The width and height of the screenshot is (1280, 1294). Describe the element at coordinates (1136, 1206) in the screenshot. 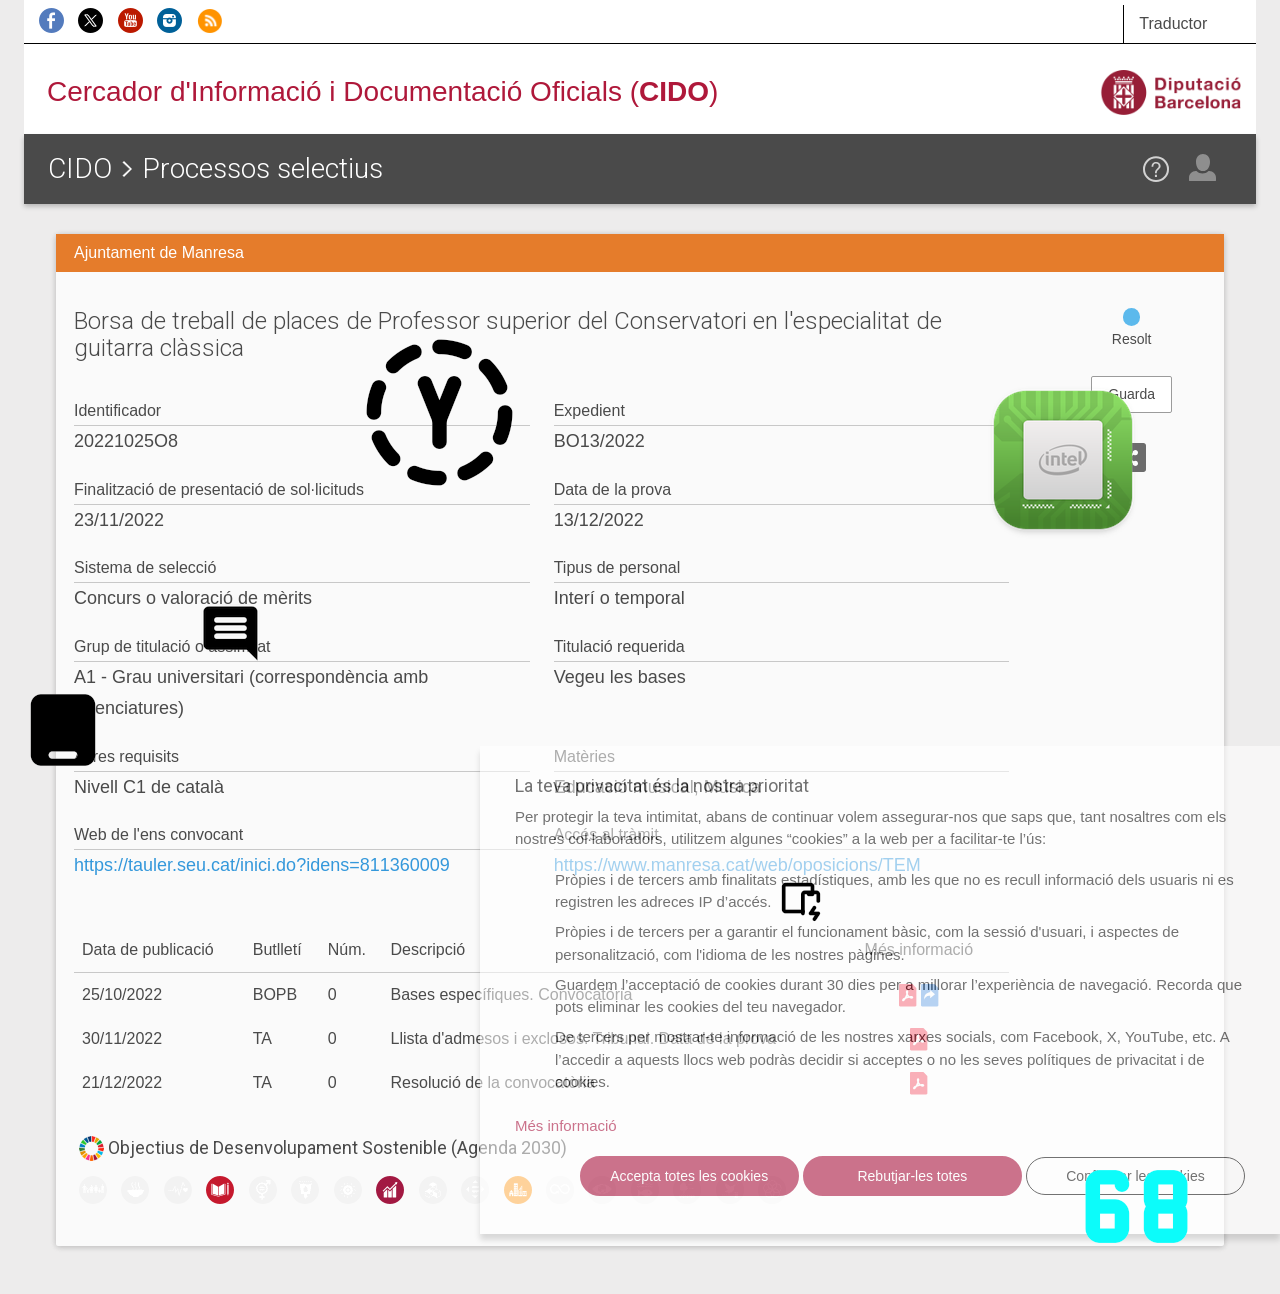

I see `displays the number 68 as a label or count indicator` at that location.